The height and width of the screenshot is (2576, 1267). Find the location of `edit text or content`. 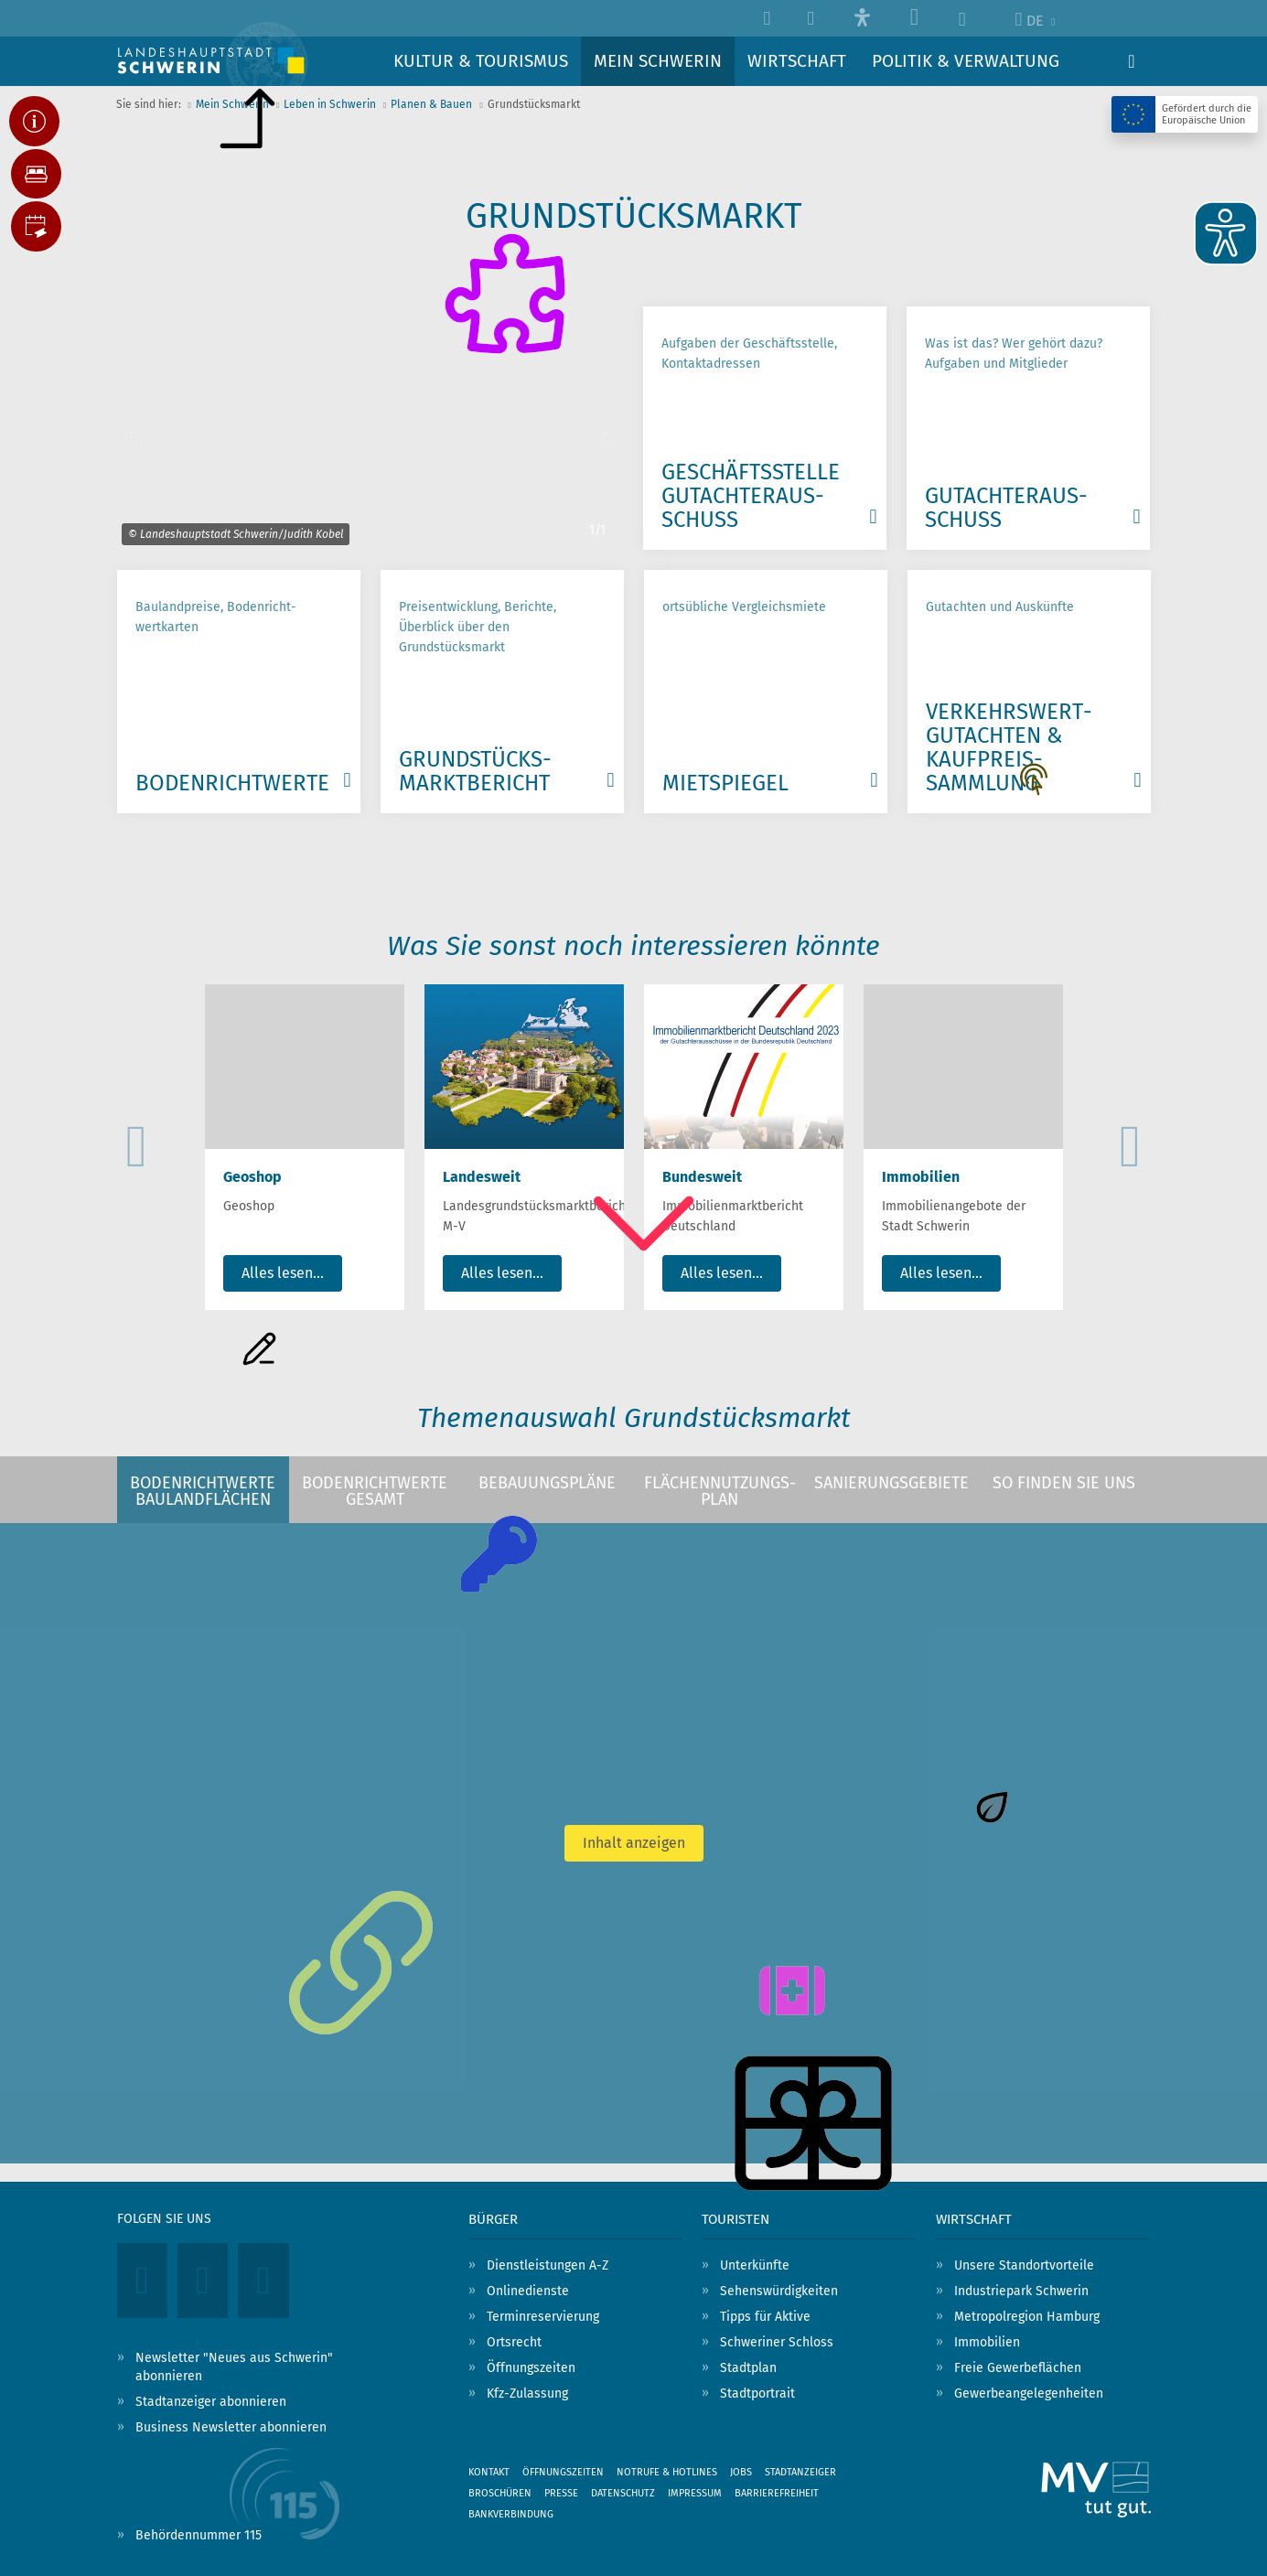

edit text or content is located at coordinates (259, 1348).